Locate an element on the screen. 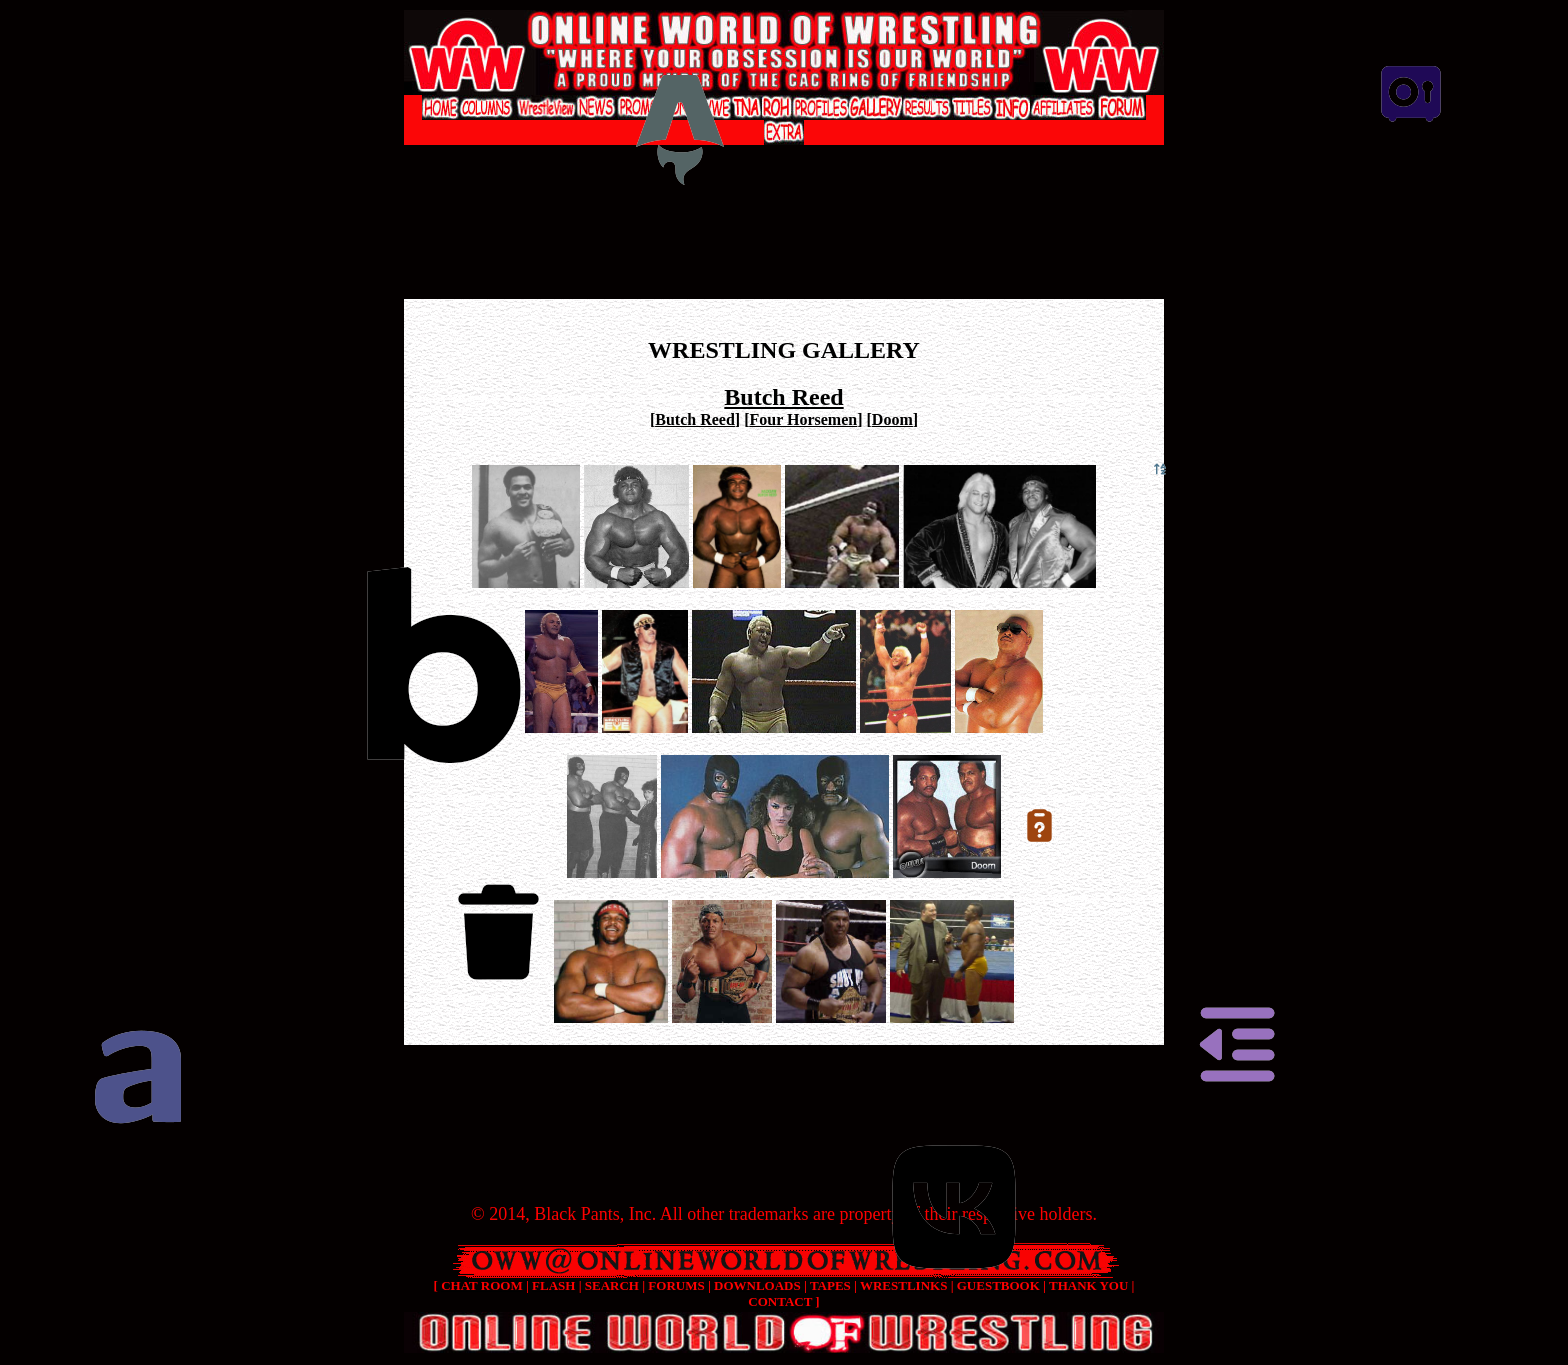  sort alphabetically A to Z is located at coordinates (1160, 469).